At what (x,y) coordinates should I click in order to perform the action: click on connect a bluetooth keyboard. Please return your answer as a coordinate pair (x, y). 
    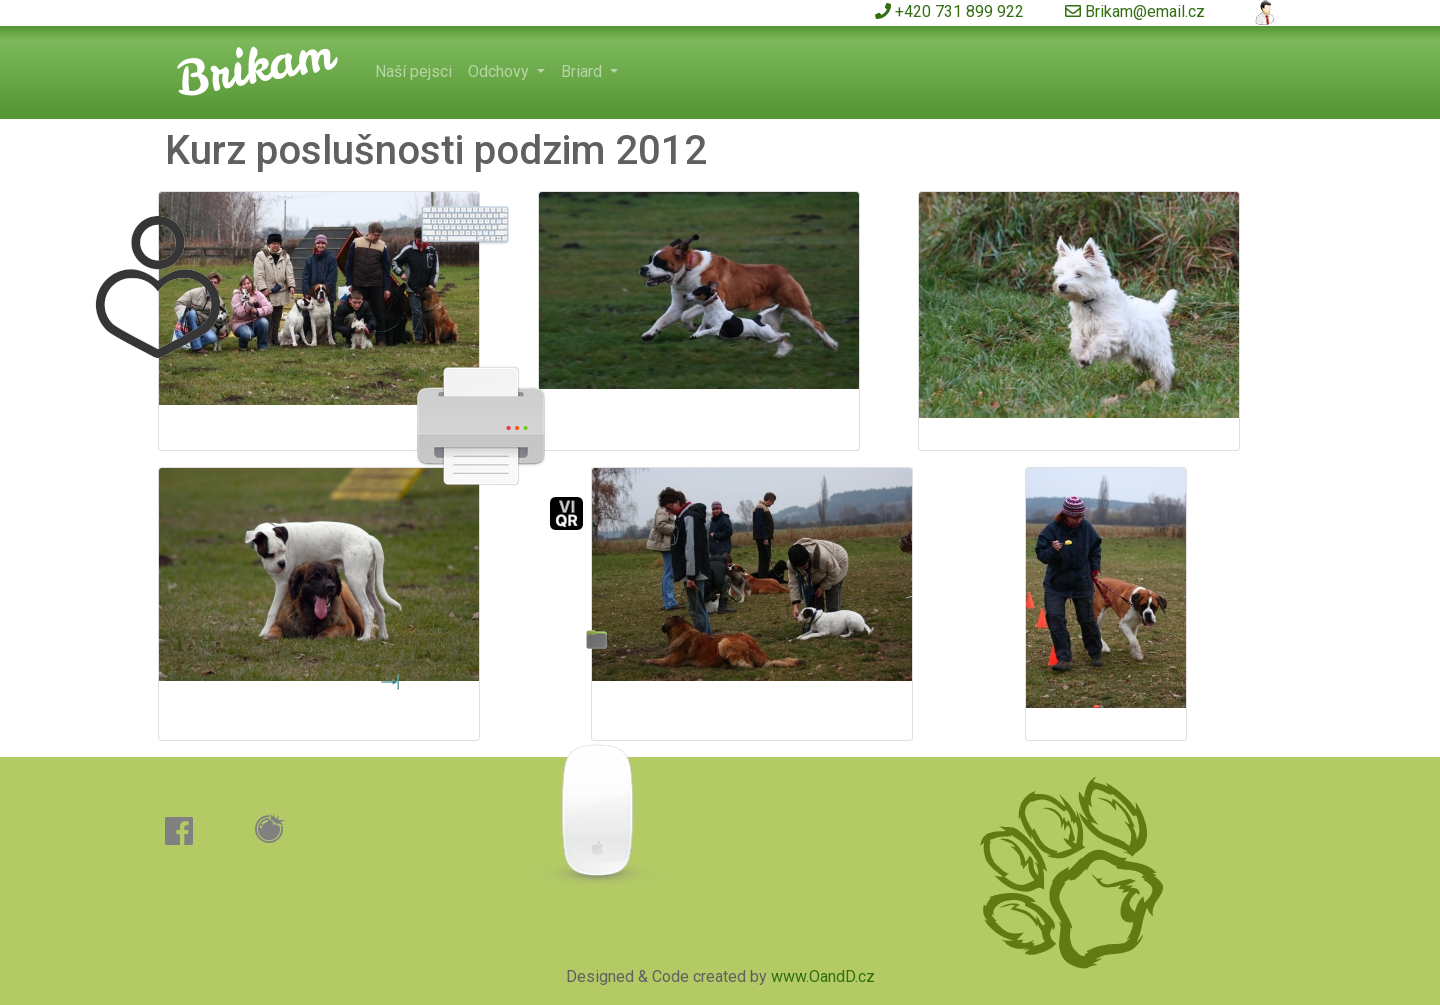
    Looking at the image, I should click on (465, 224).